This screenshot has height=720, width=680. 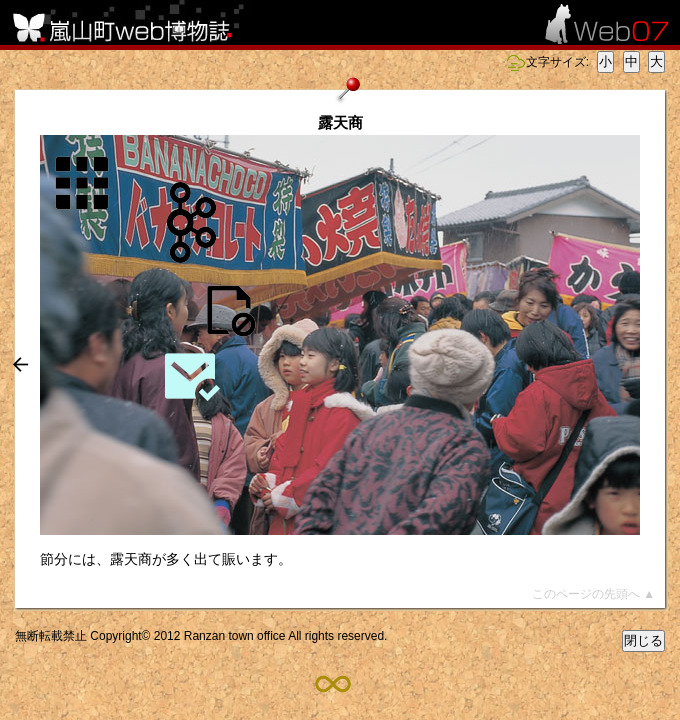 What do you see at coordinates (333, 684) in the screenshot?
I see `internet computer protocol (ICP) logo` at bounding box center [333, 684].